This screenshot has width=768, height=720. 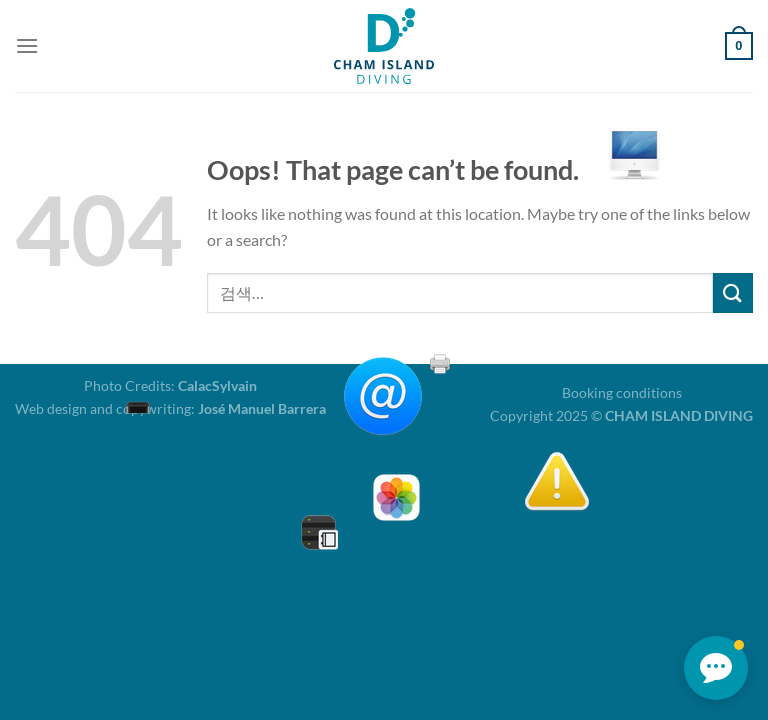 What do you see at coordinates (138, 404) in the screenshot?
I see `apple tv device icon` at bounding box center [138, 404].